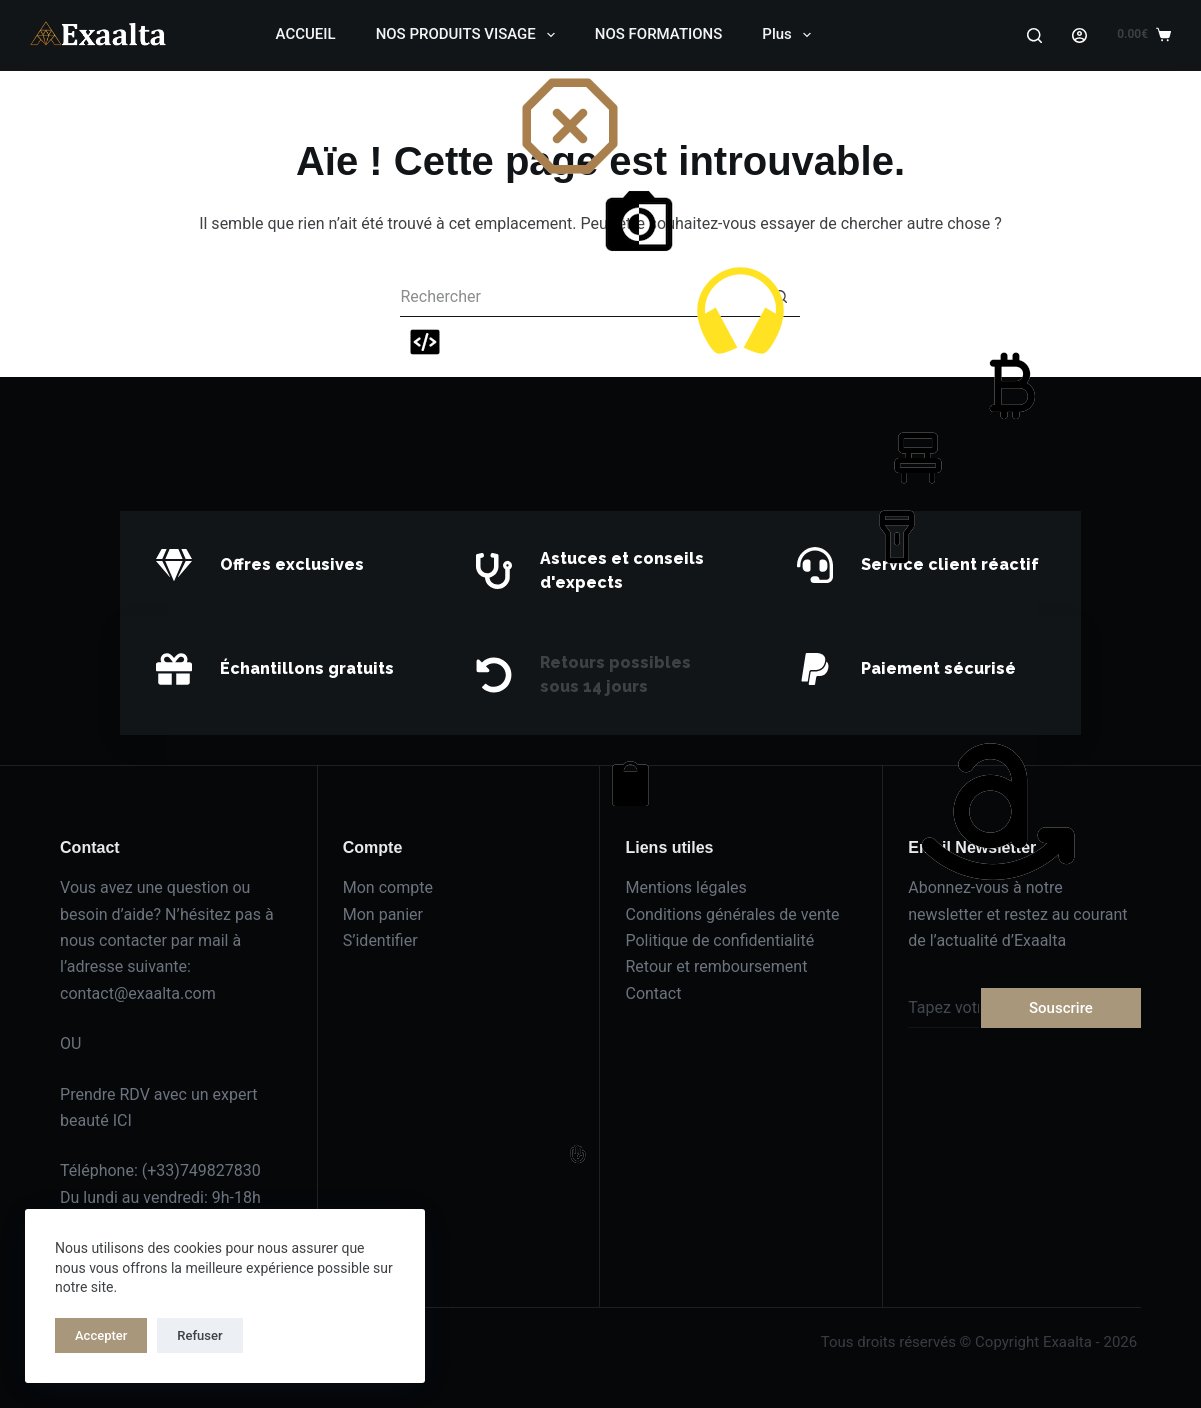  I want to click on stop or cancel an action, so click(570, 126).